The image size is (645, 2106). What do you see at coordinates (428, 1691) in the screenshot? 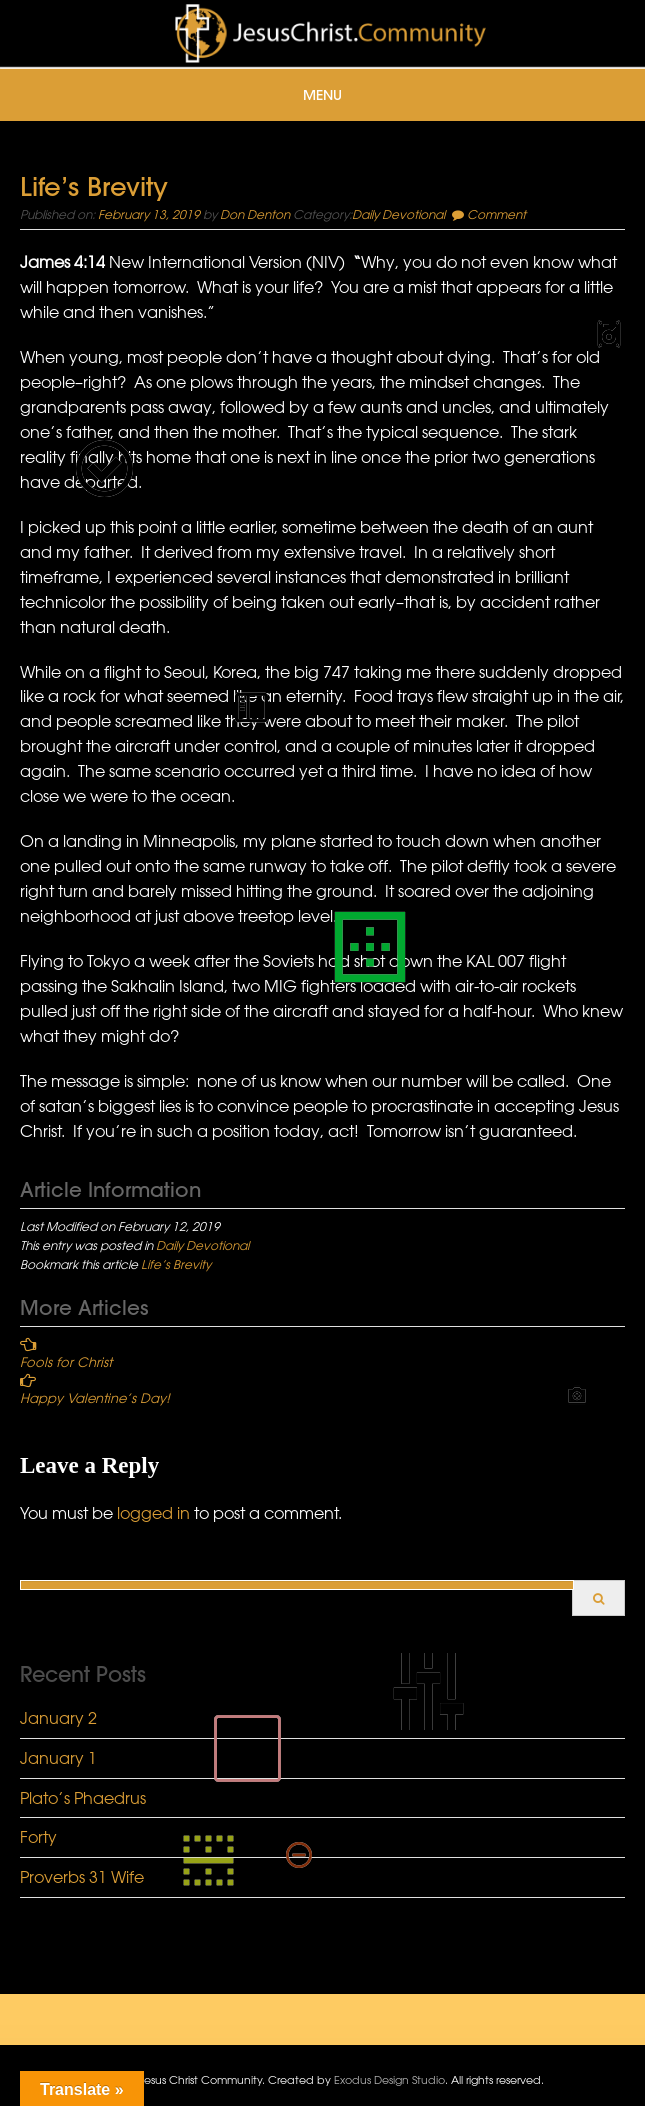
I see `adjust settings or preferences` at bounding box center [428, 1691].